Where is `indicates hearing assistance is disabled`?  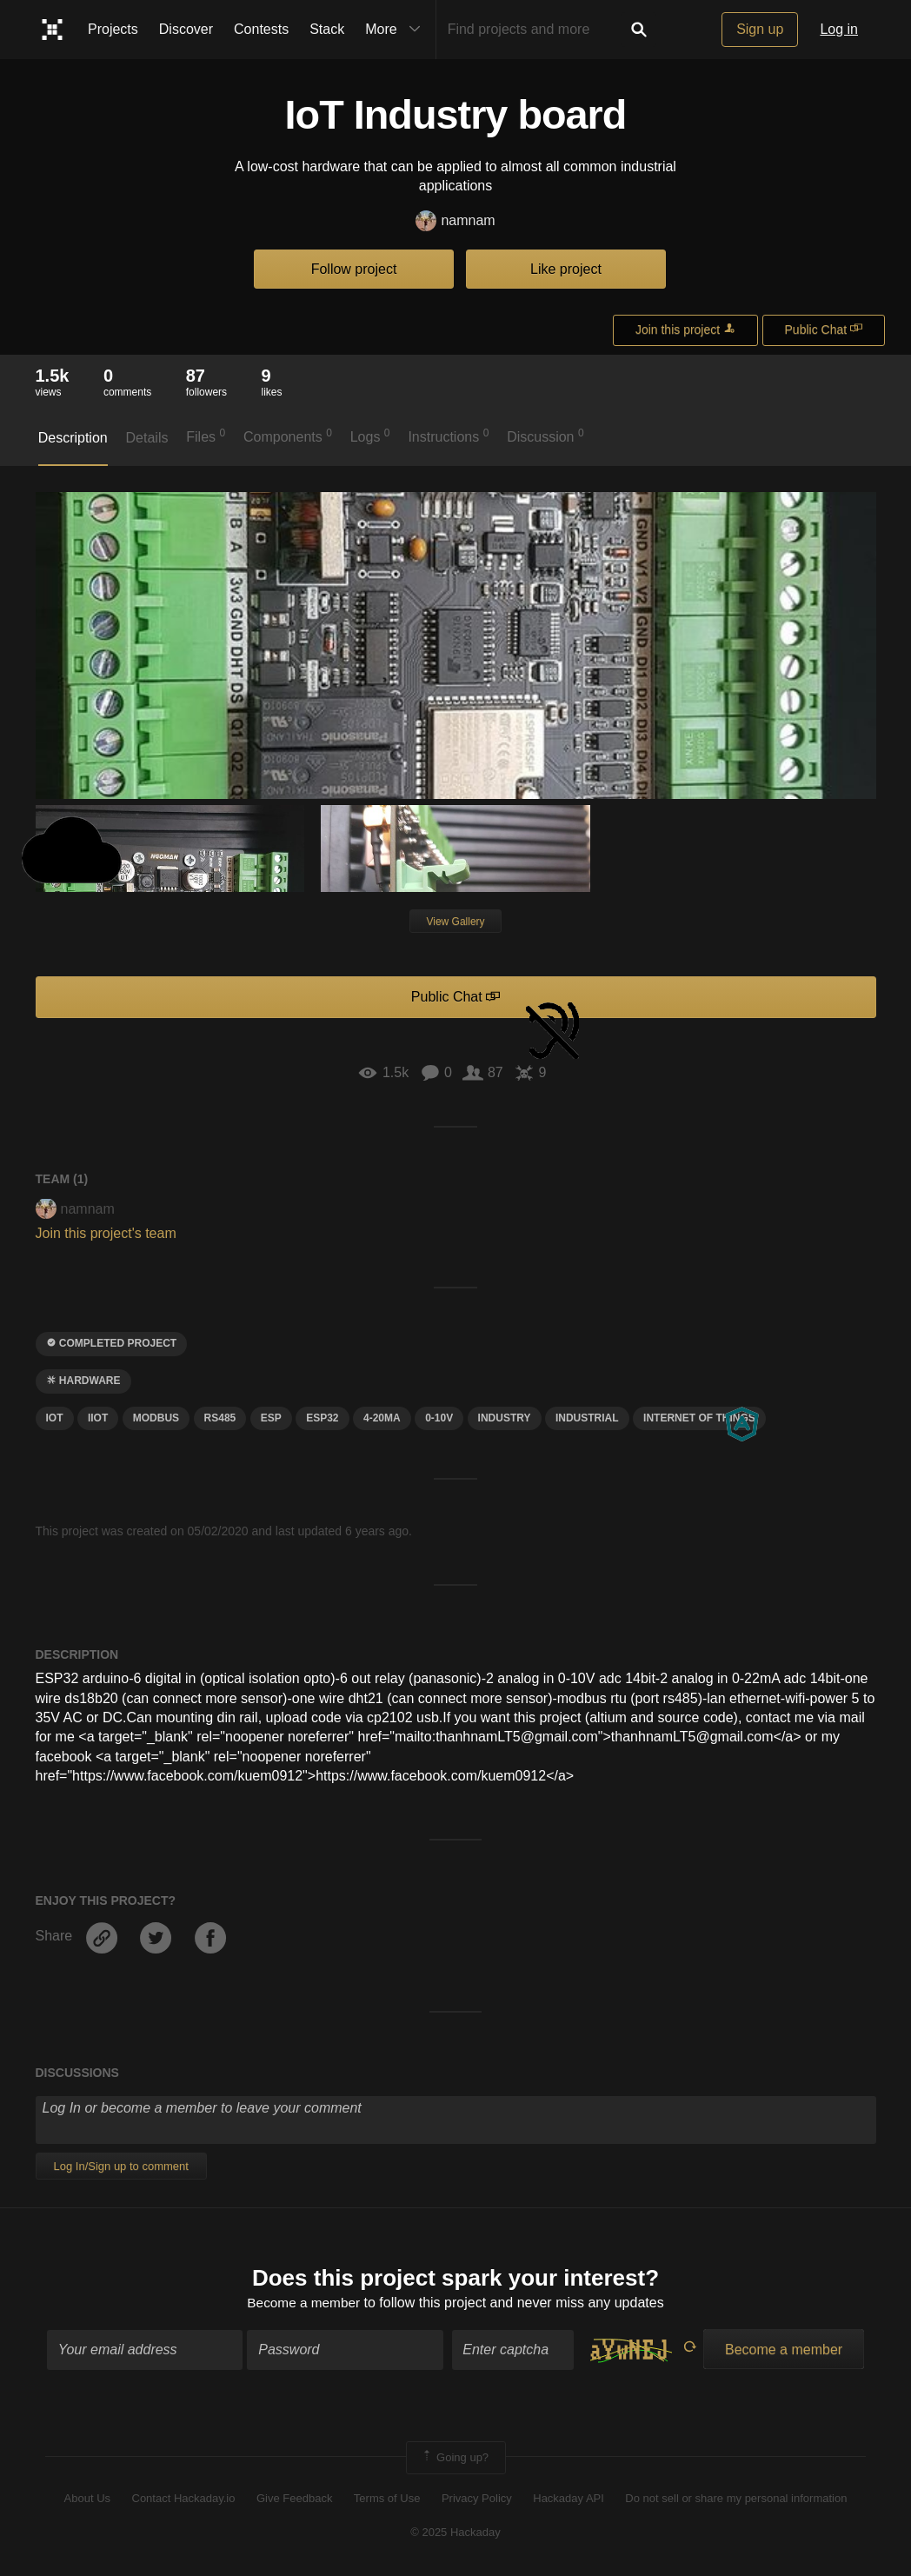 indicates hearing assistance is disabled is located at coordinates (554, 1030).